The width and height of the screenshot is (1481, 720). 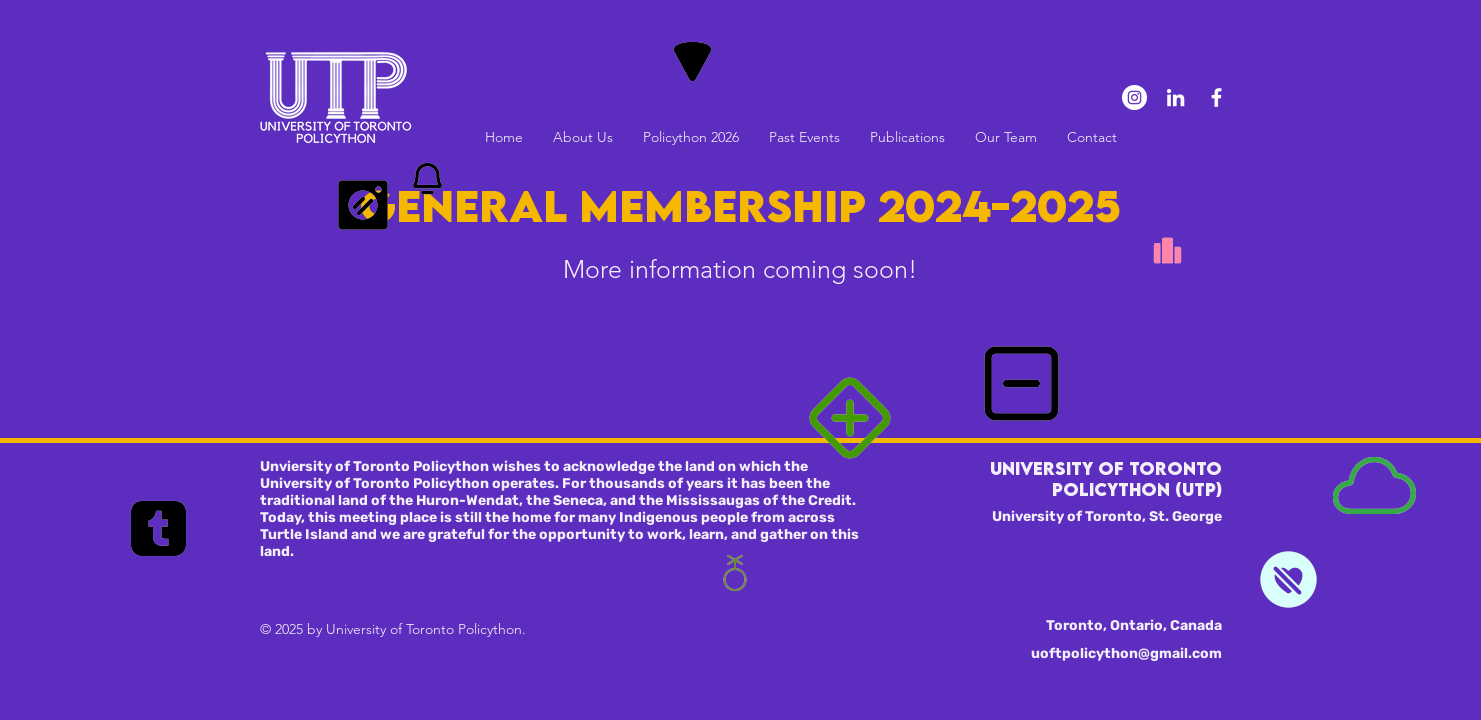 What do you see at coordinates (850, 418) in the screenshot?
I see `add to favorites or premium collection` at bounding box center [850, 418].